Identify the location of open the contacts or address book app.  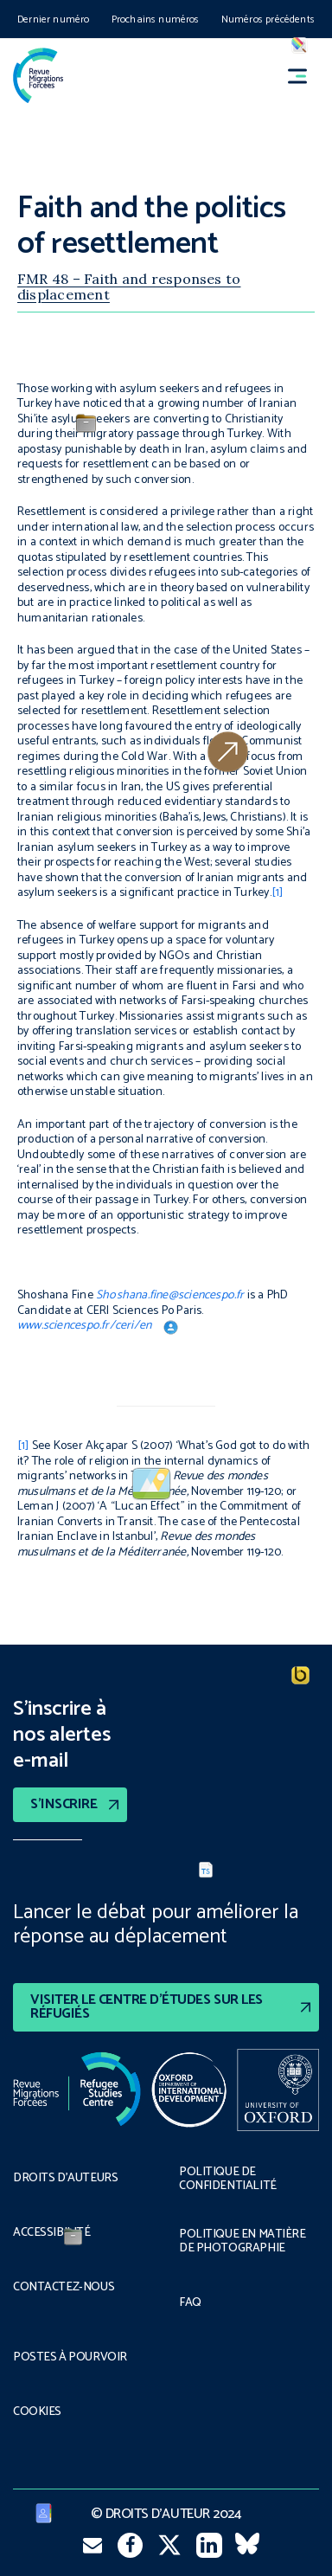
(43, 2513).